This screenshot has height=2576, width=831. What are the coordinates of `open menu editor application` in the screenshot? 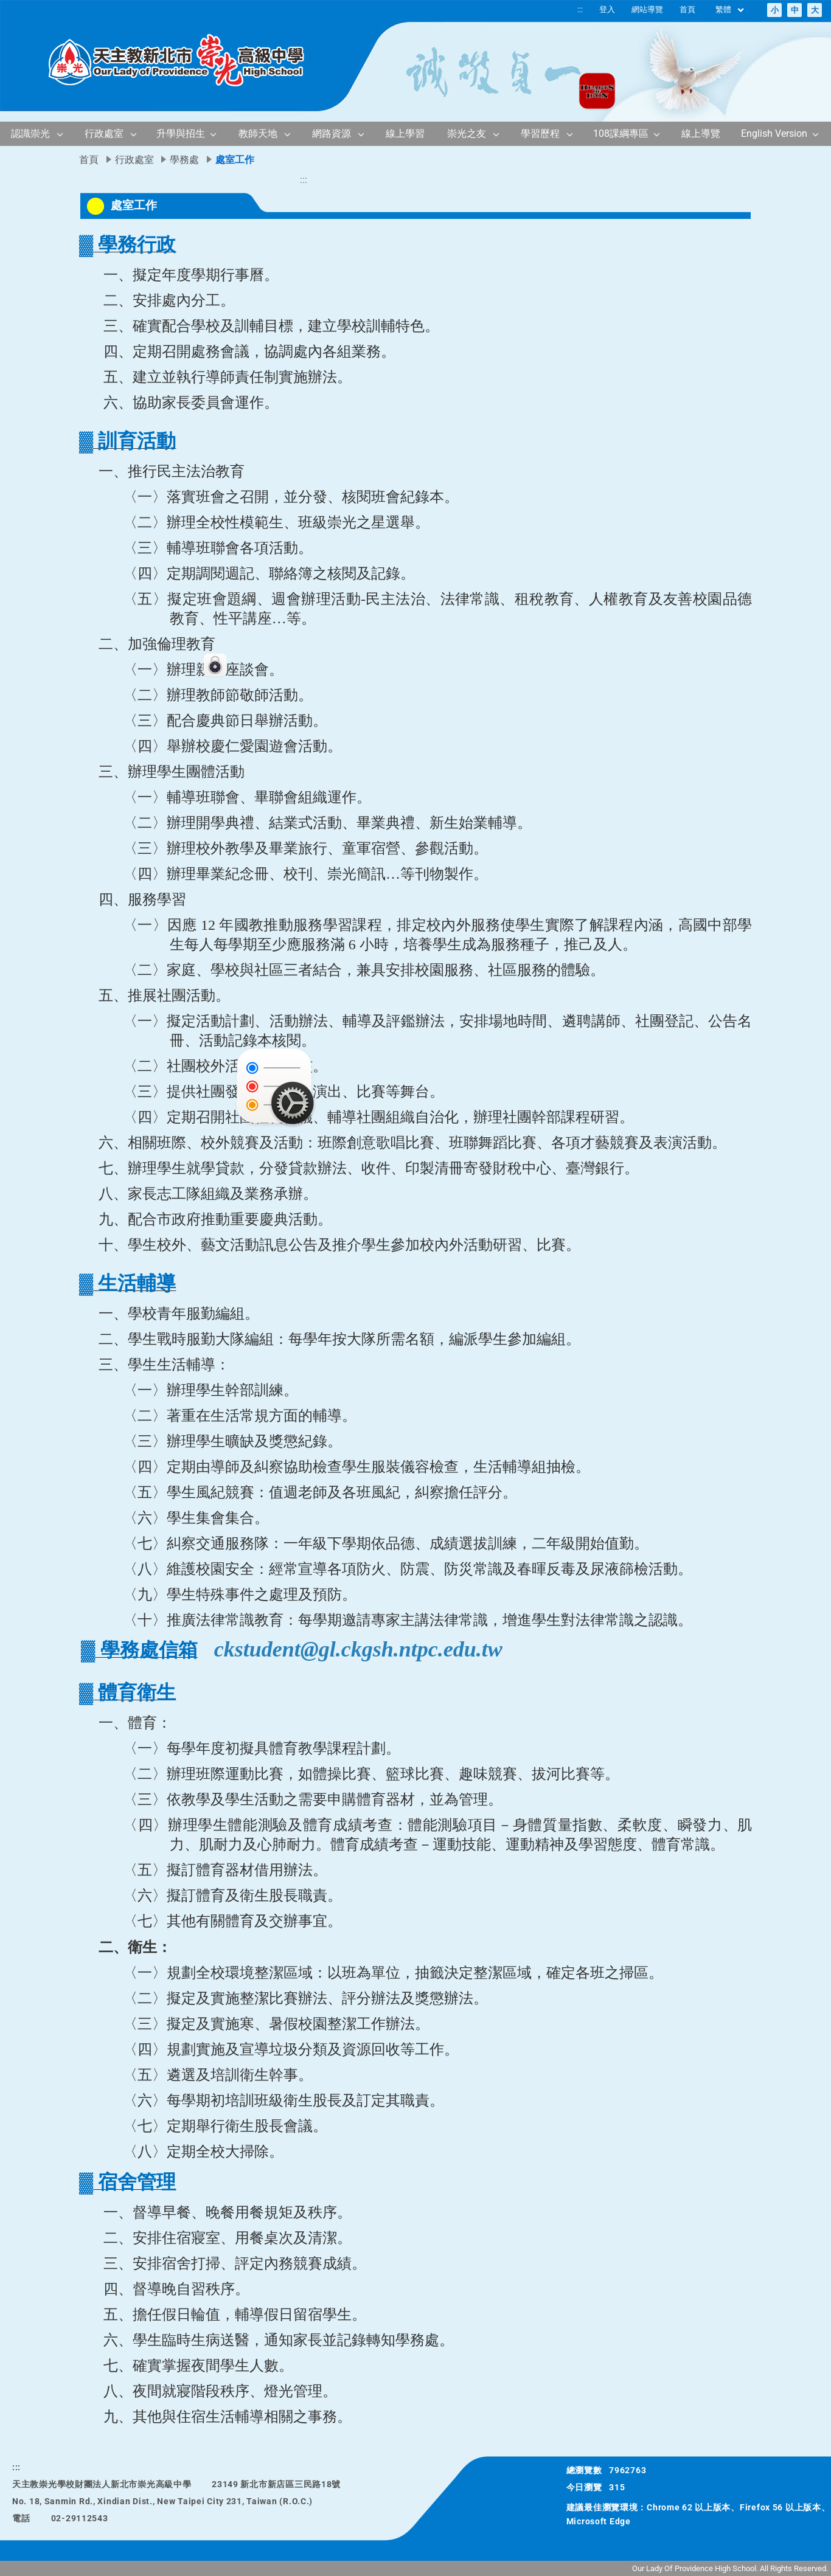 It's located at (274, 1085).